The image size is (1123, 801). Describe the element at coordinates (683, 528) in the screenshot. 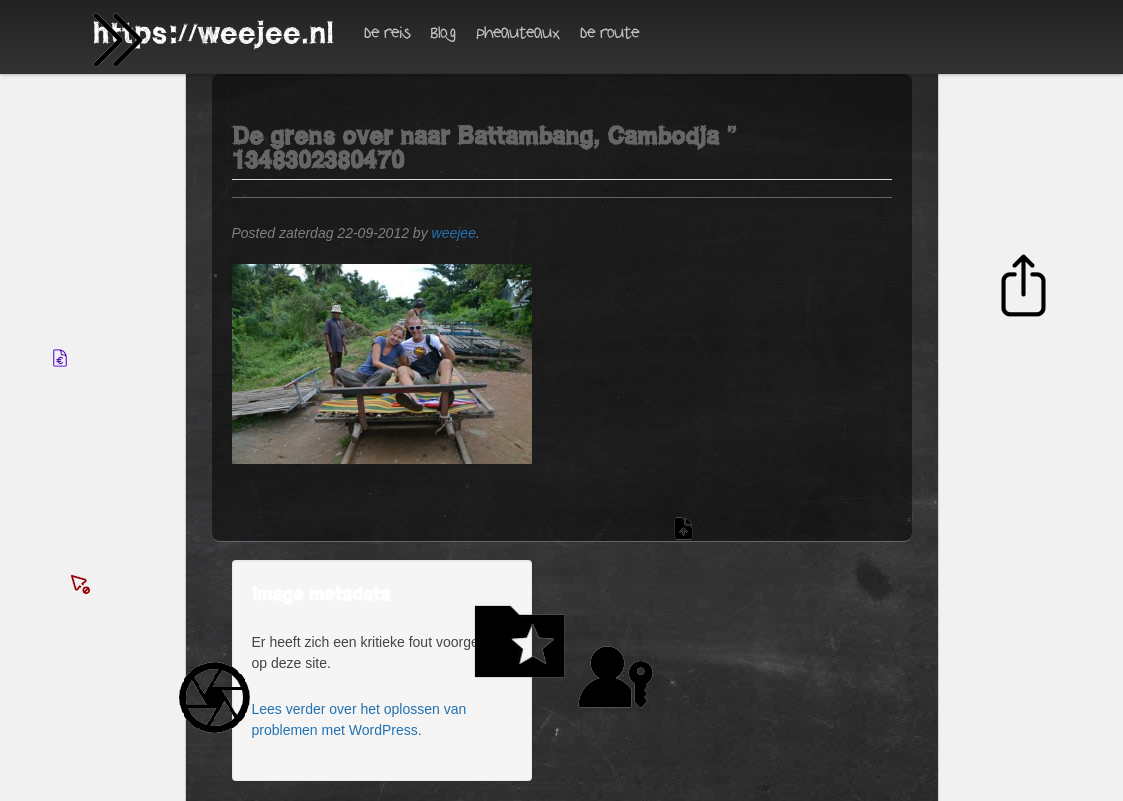

I see `upload a document` at that location.